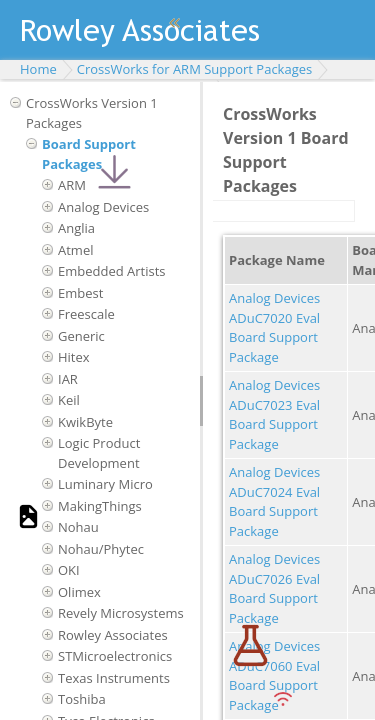  I want to click on access science or laboratory features, so click(250, 645).